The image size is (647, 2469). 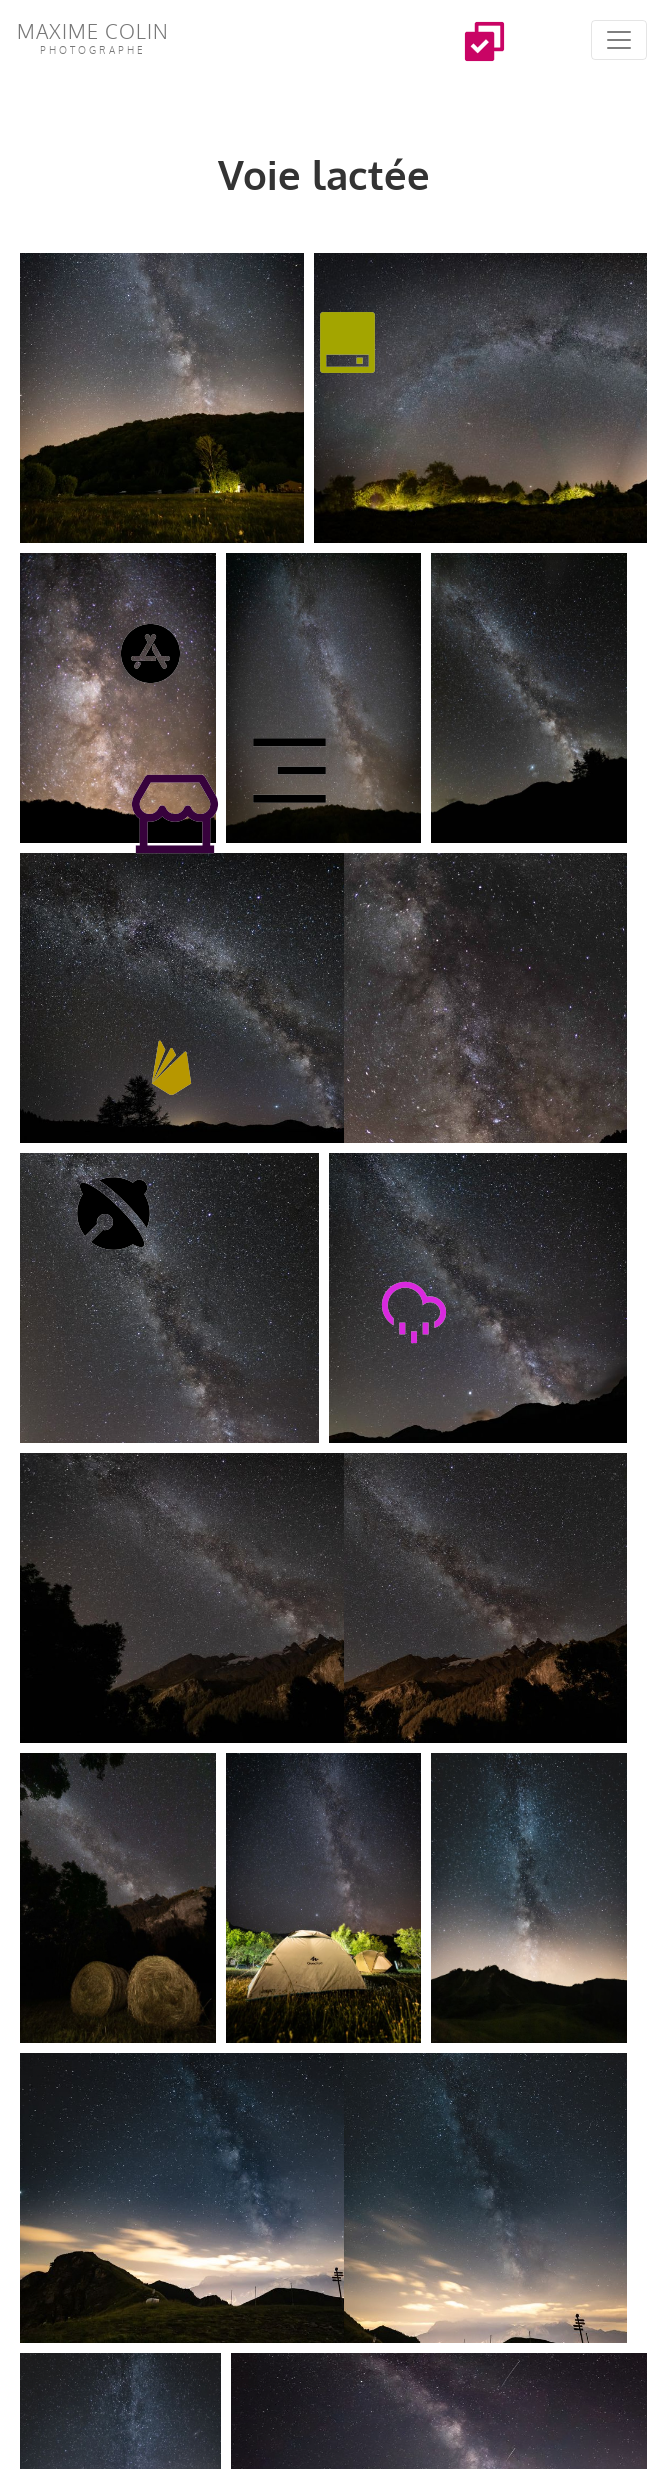 What do you see at coordinates (414, 1311) in the screenshot?
I see `indicates rainy or showery weather conditions` at bounding box center [414, 1311].